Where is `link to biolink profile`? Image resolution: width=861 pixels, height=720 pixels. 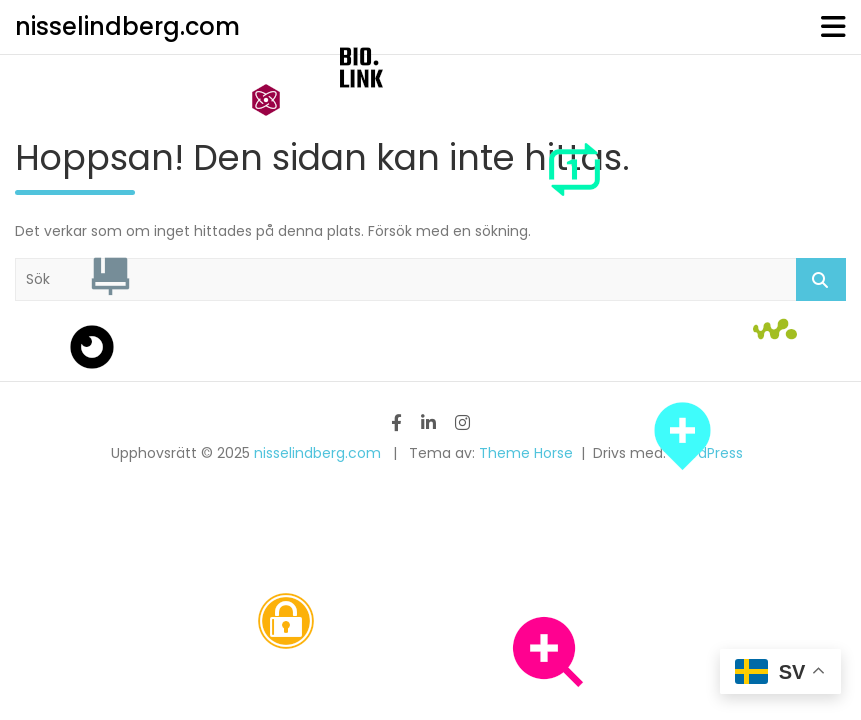
link to biolink profile is located at coordinates (361, 67).